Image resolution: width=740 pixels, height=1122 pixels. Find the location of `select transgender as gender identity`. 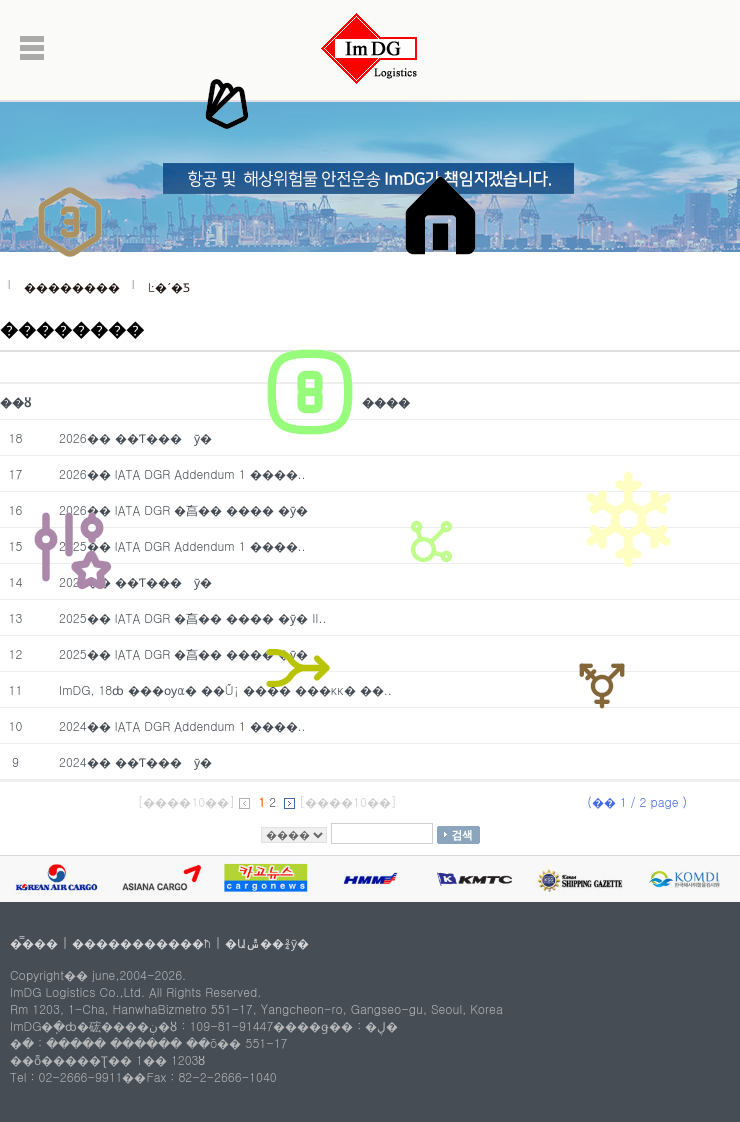

select transgender as gender identity is located at coordinates (602, 686).